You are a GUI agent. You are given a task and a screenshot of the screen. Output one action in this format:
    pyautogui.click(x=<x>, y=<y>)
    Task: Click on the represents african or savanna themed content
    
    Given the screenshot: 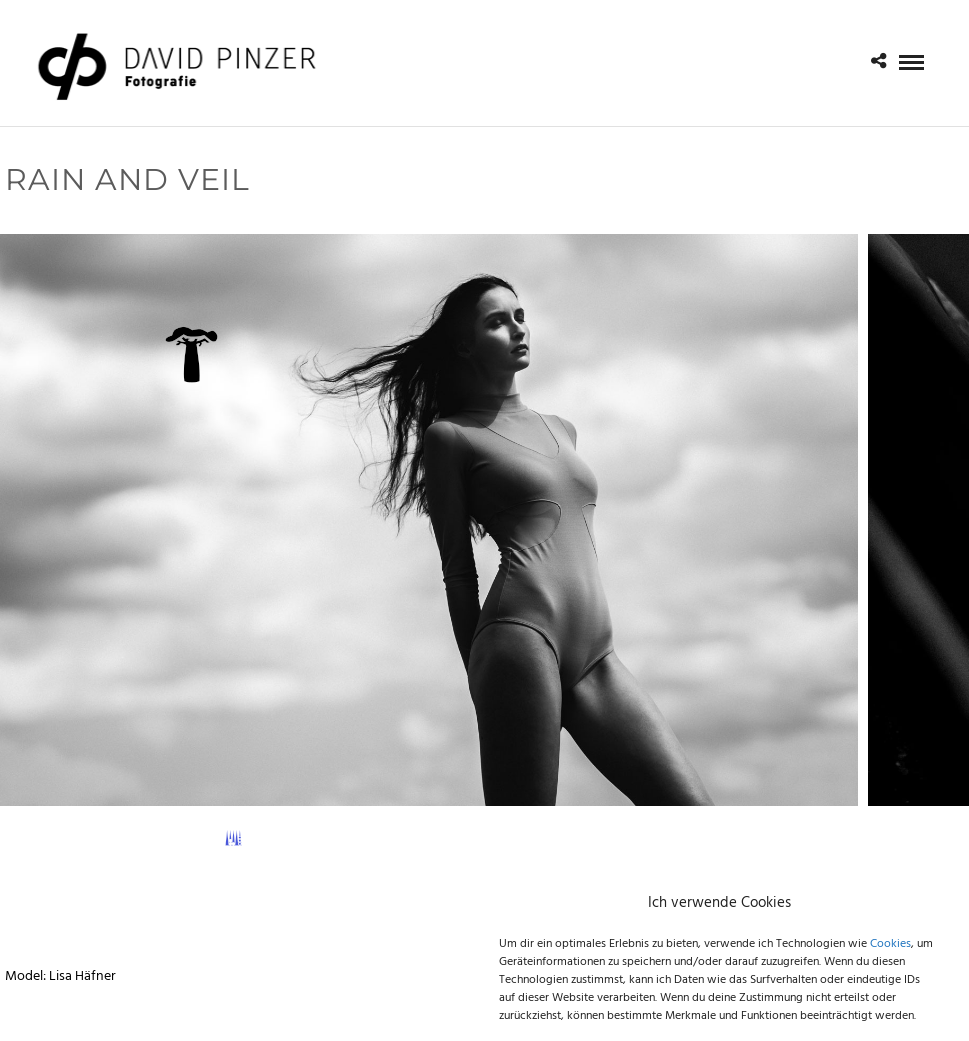 What is the action you would take?
    pyautogui.click(x=193, y=354)
    